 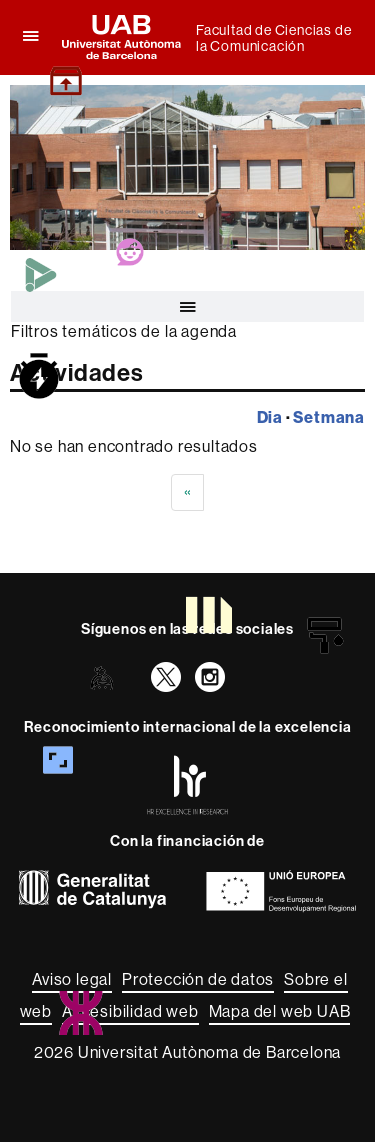 I want to click on start a quick timer or speed countdown, so click(x=39, y=377).